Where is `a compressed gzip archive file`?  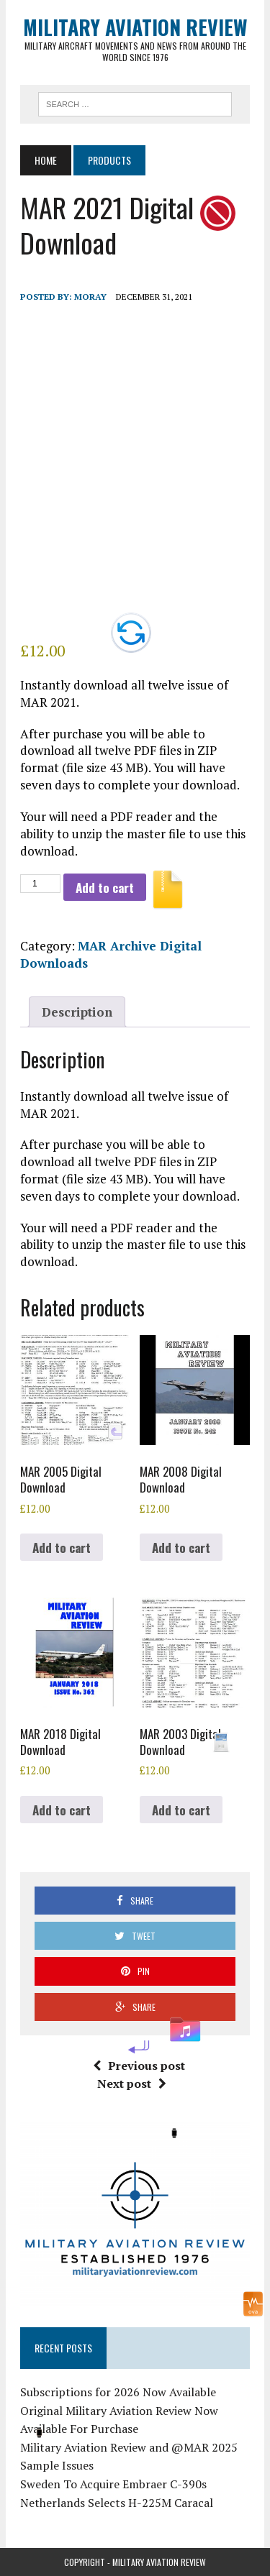
a compressed gzip archive file is located at coordinates (168, 890).